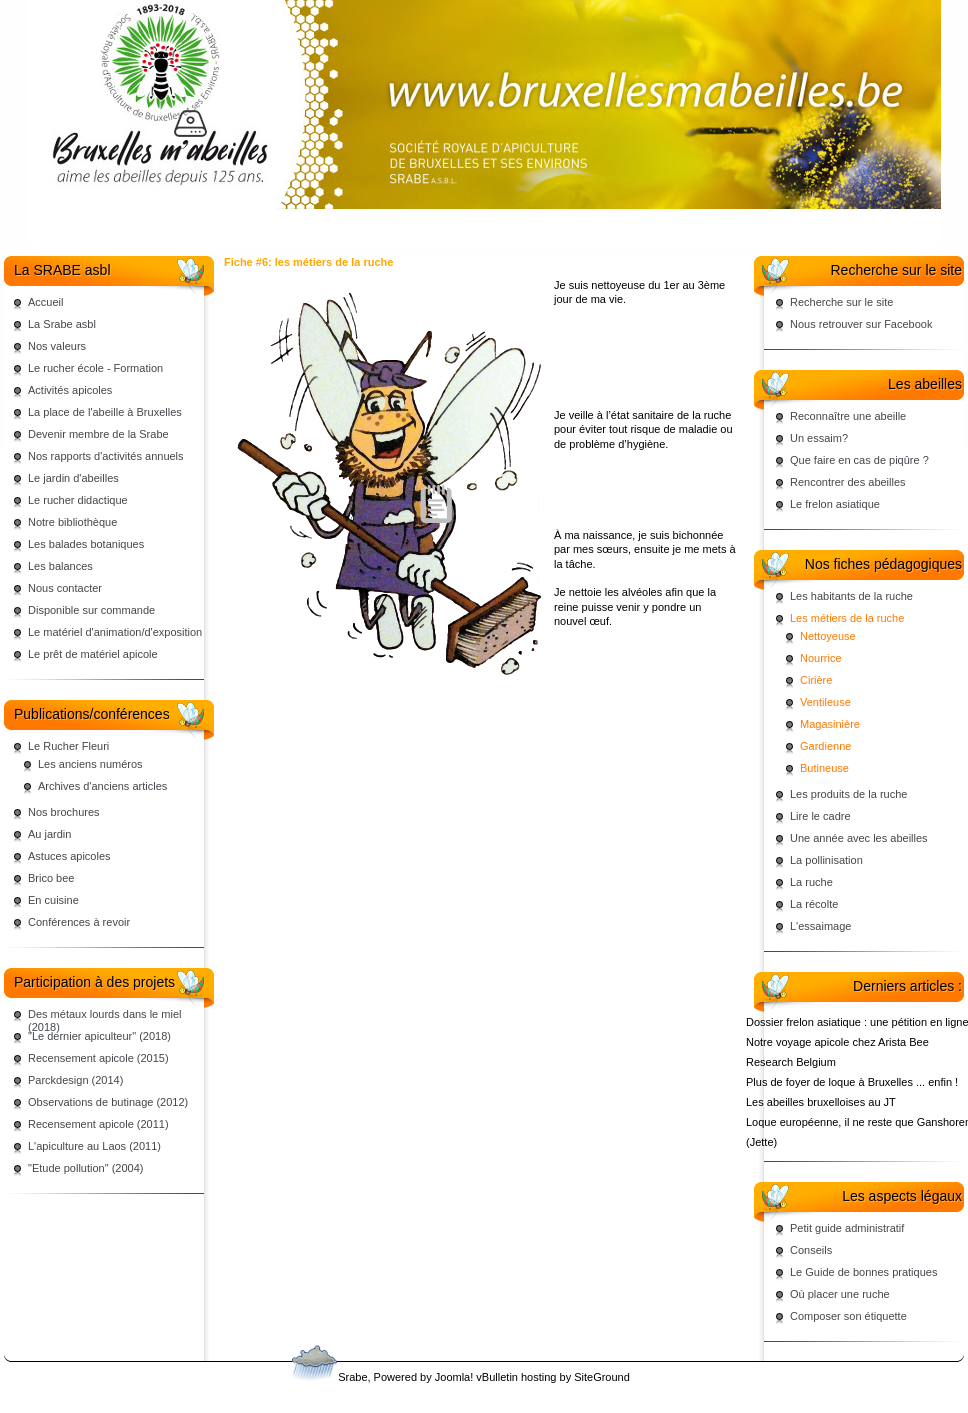  What do you see at coordinates (190, 122) in the screenshot?
I see `indicates a firewire-connected hard drive` at bounding box center [190, 122].